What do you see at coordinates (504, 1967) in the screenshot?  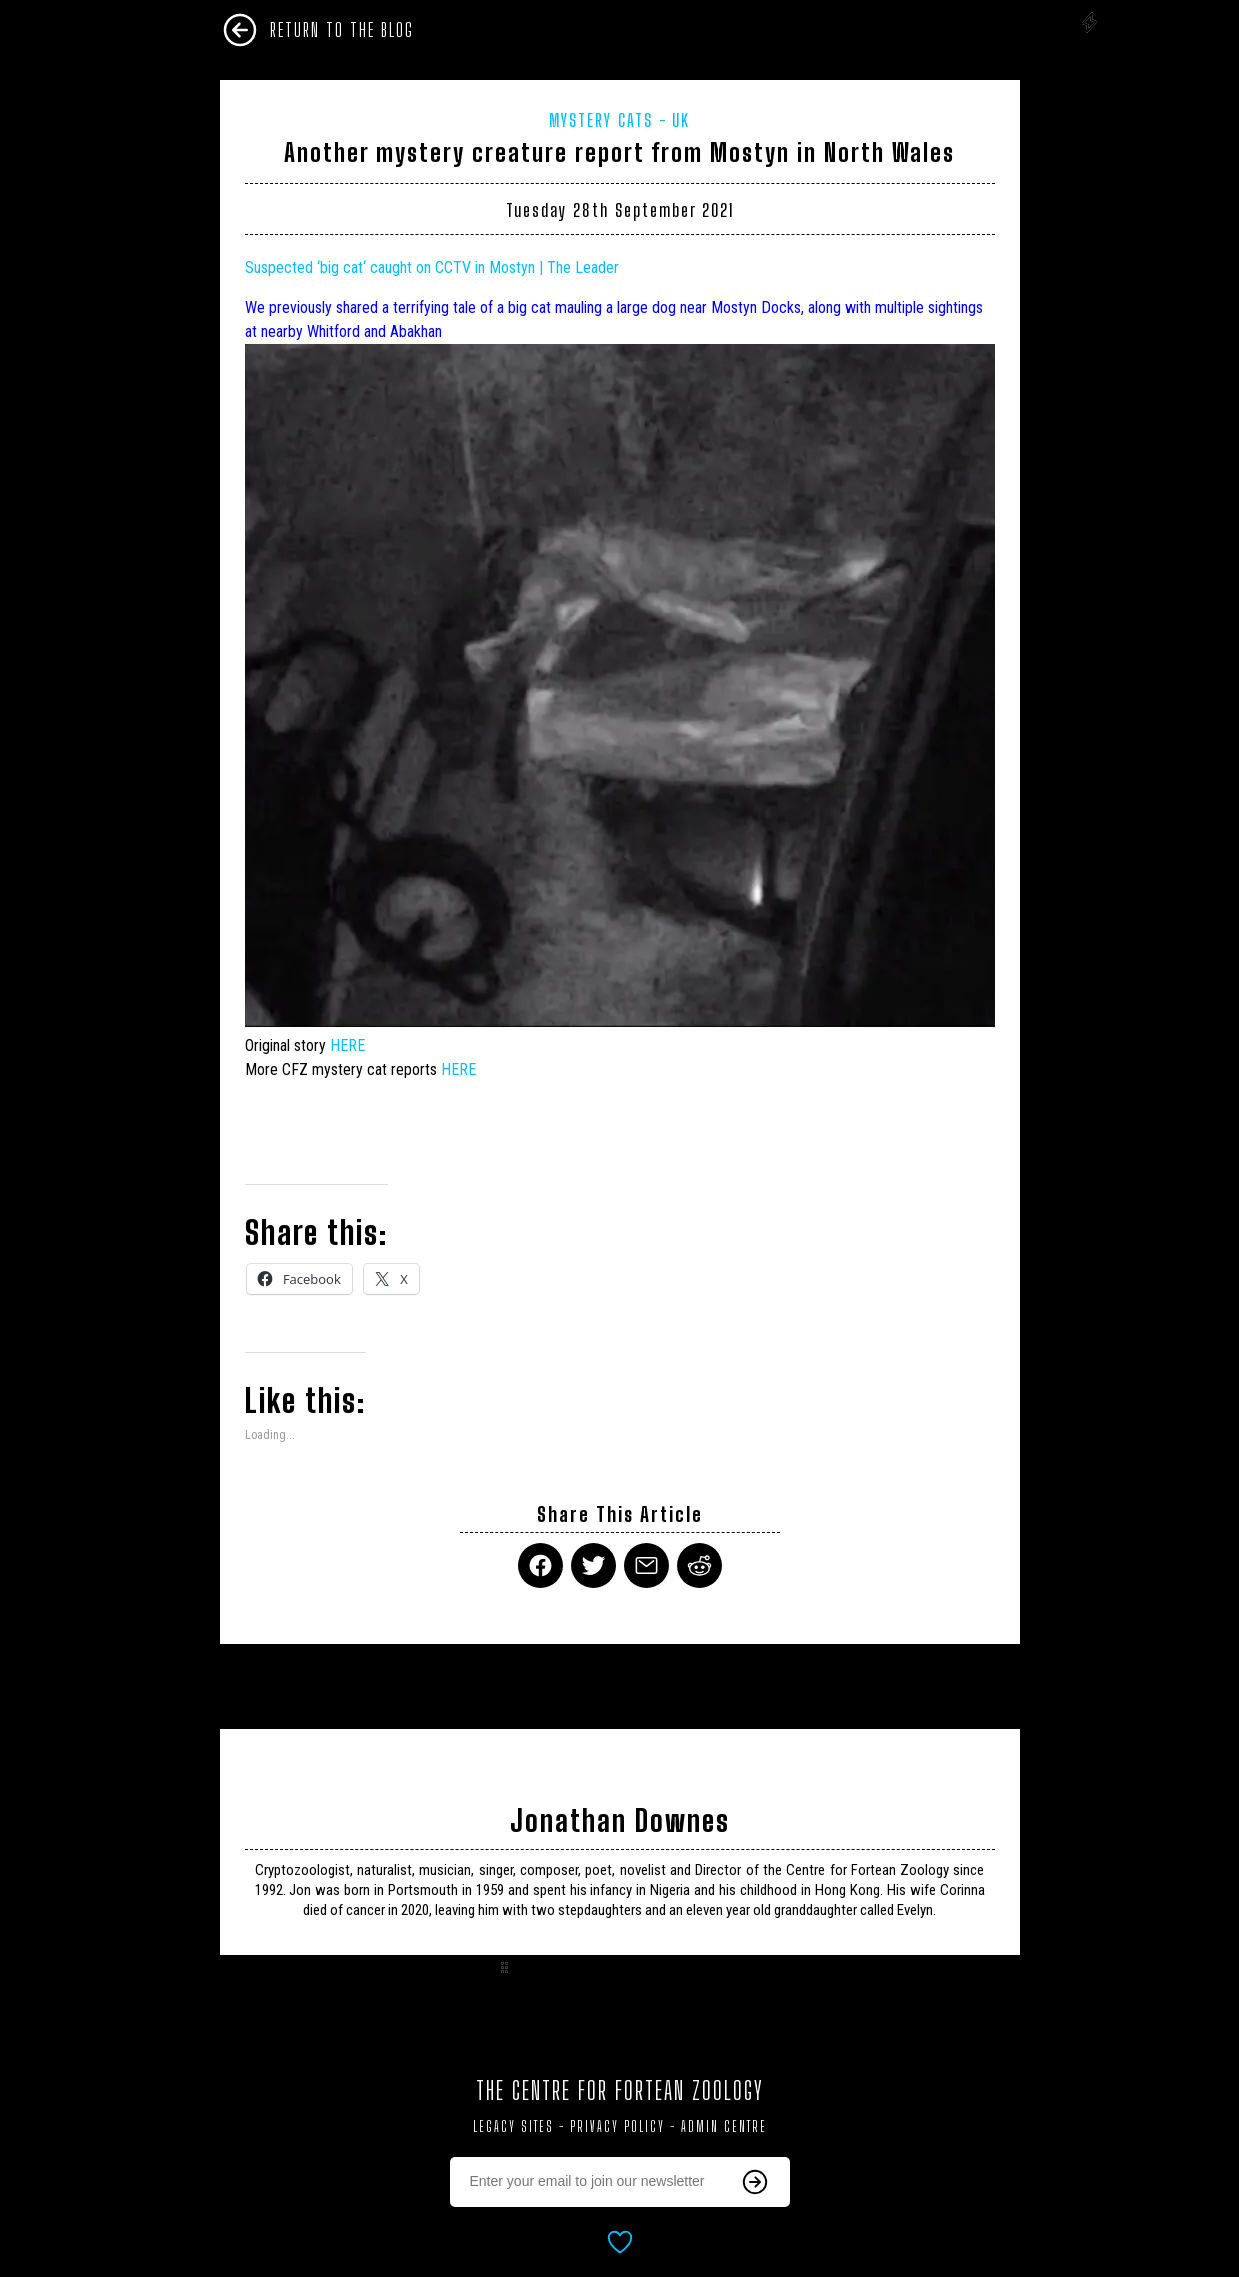 I see `drag to reorder or rearrange items` at bounding box center [504, 1967].